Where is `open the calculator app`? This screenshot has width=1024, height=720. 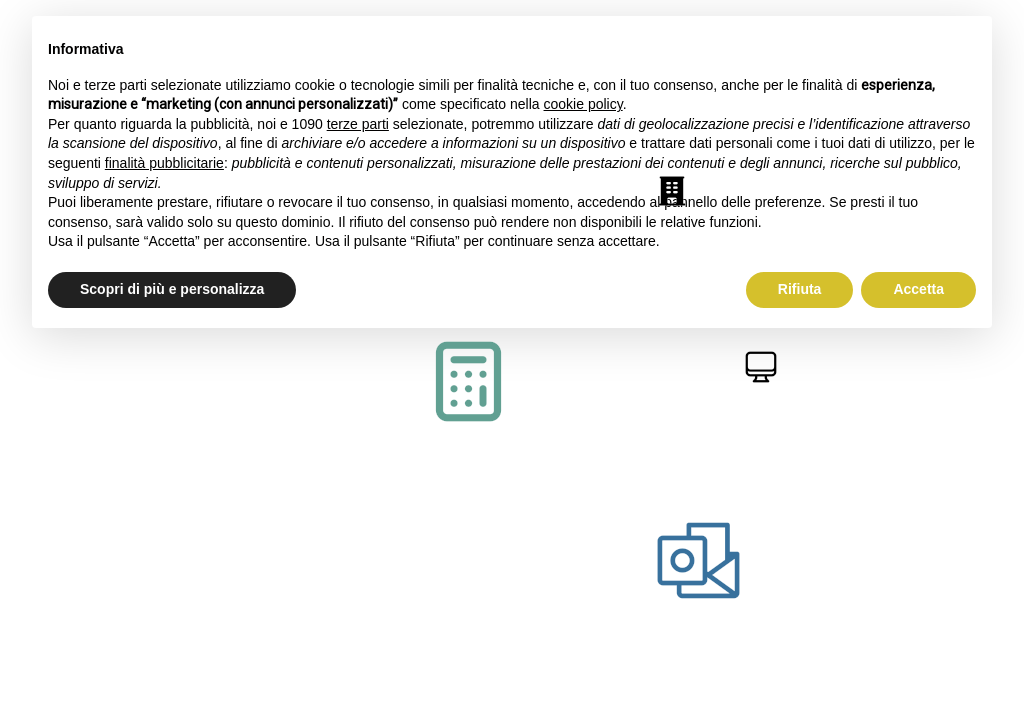 open the calculator app is located at coordinates (468, 381).